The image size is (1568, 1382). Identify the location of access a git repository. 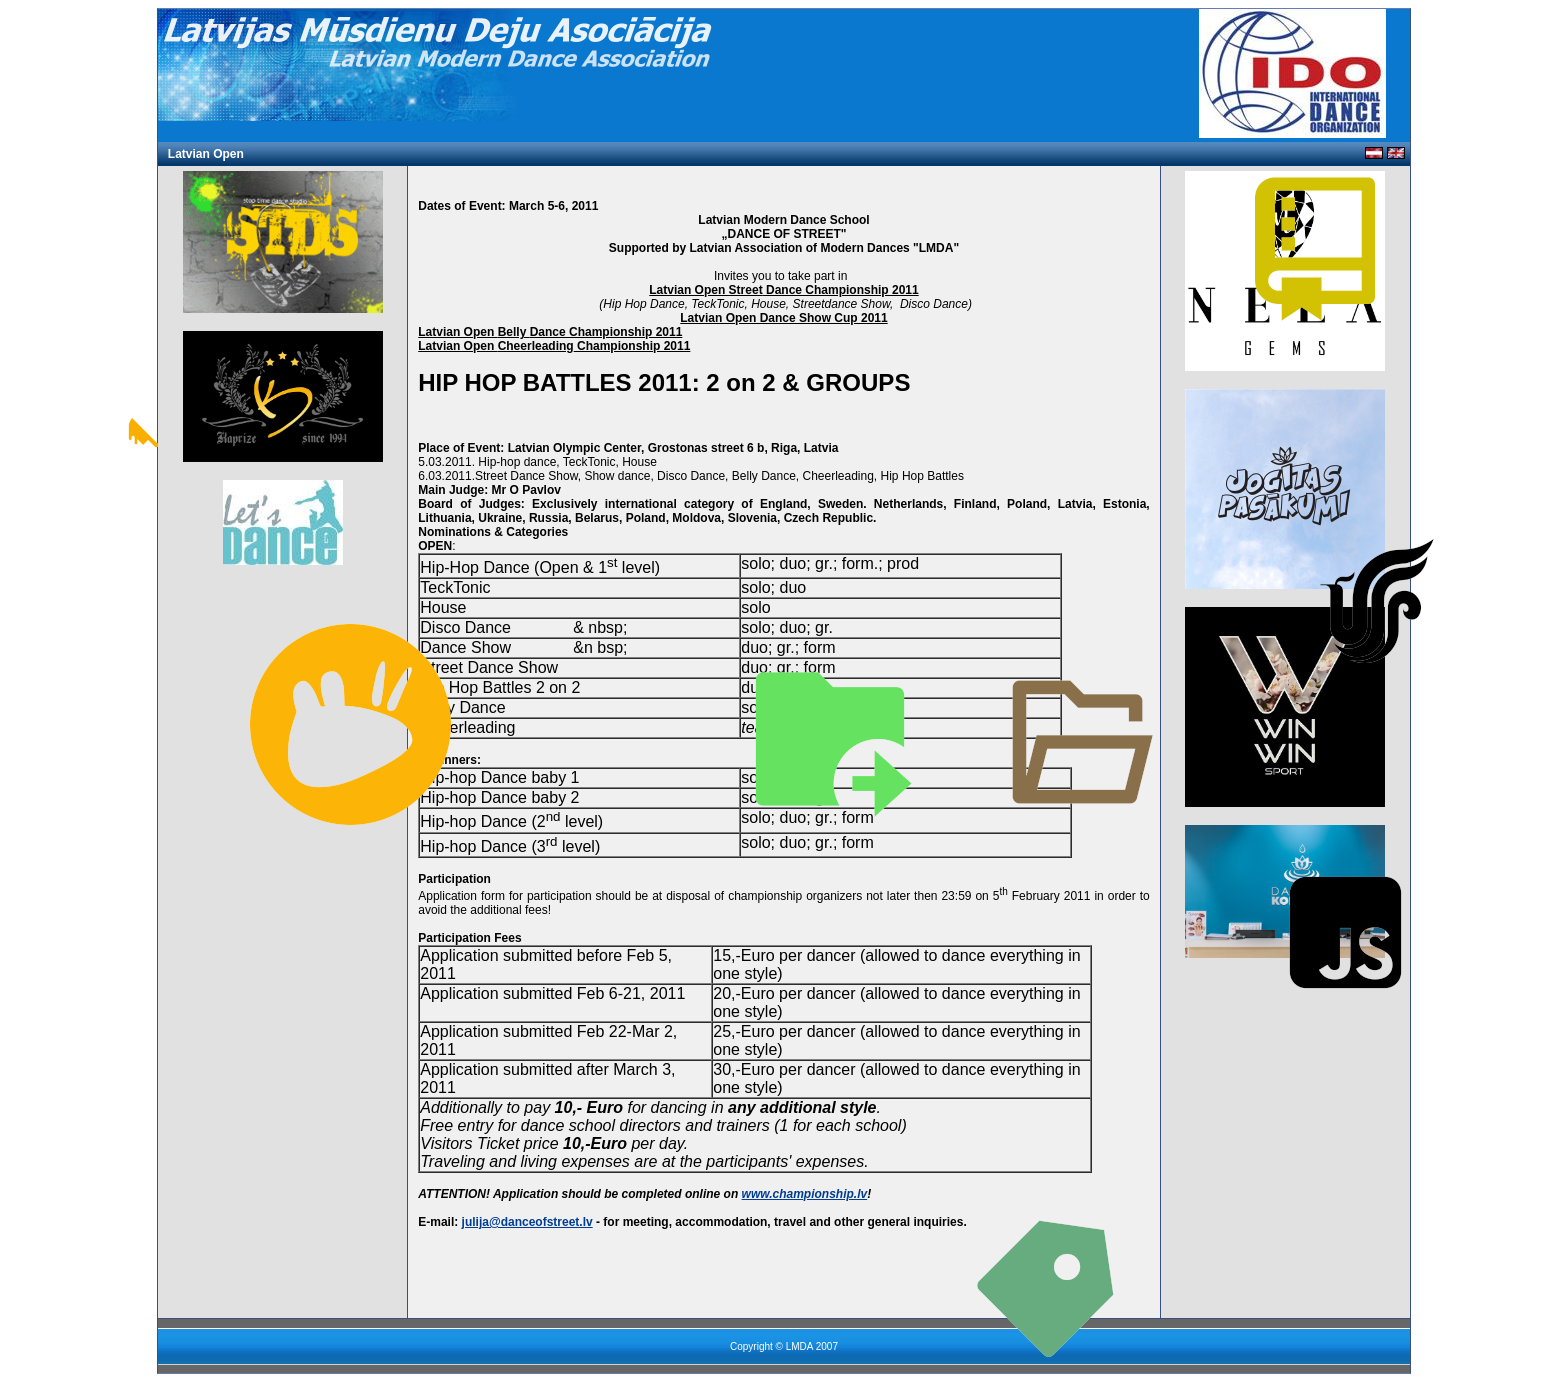
(1315, 244).